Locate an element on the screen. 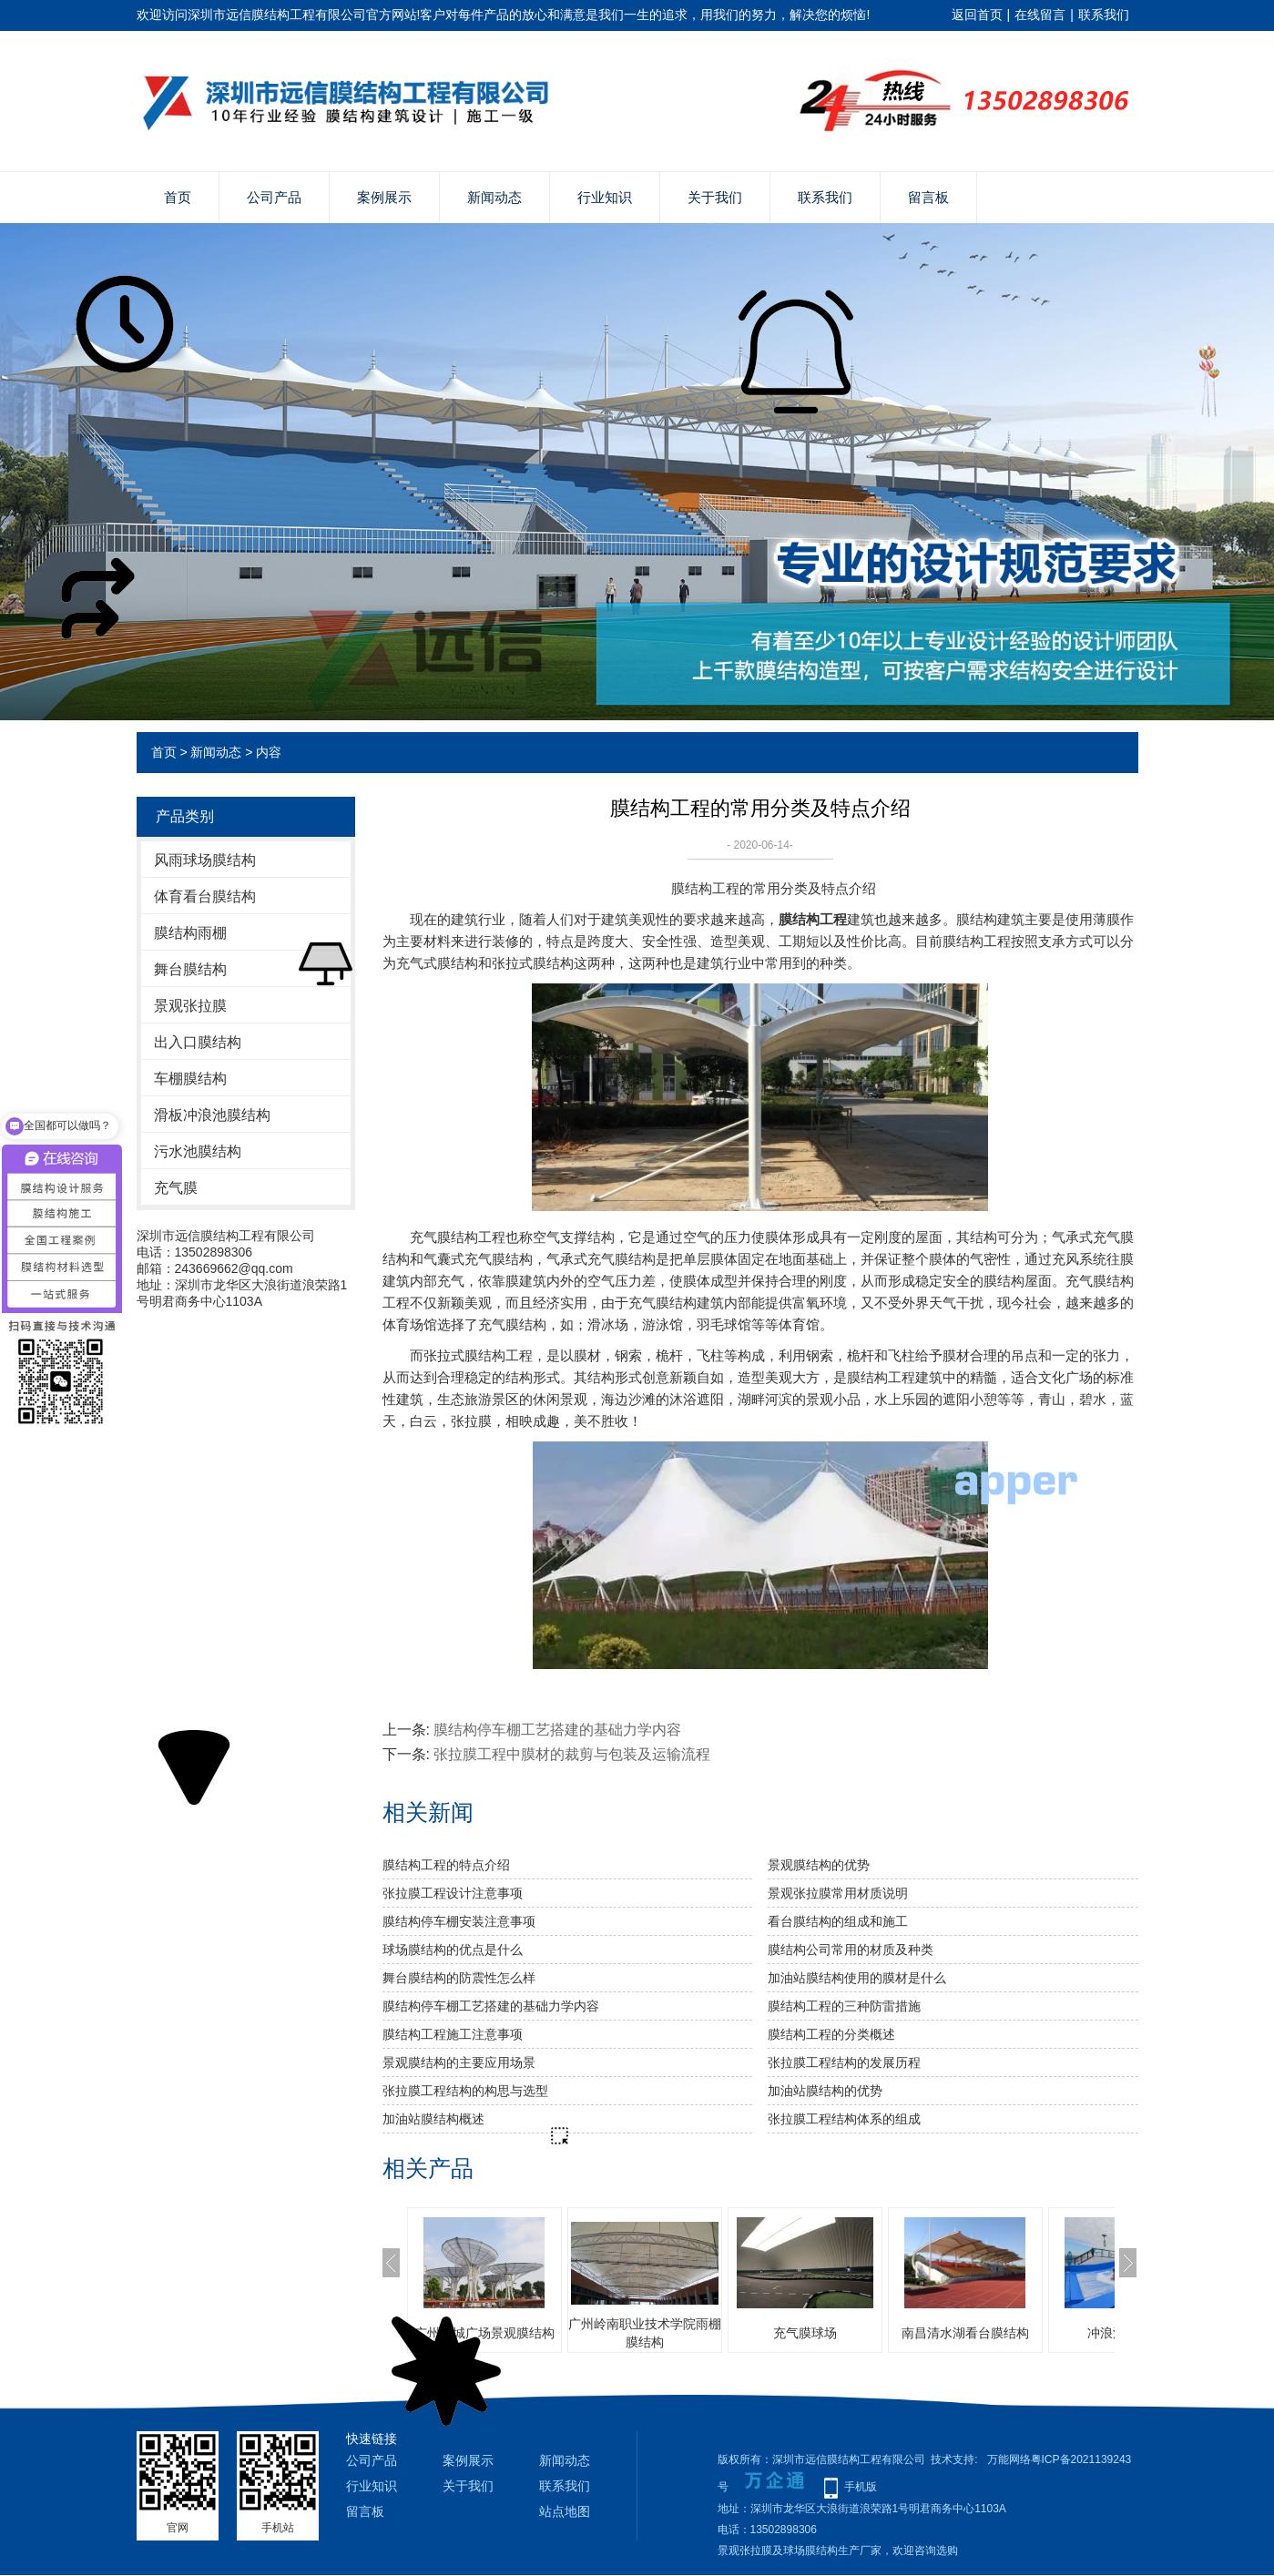  view time or clock settings is located at coordinates (125, 324).